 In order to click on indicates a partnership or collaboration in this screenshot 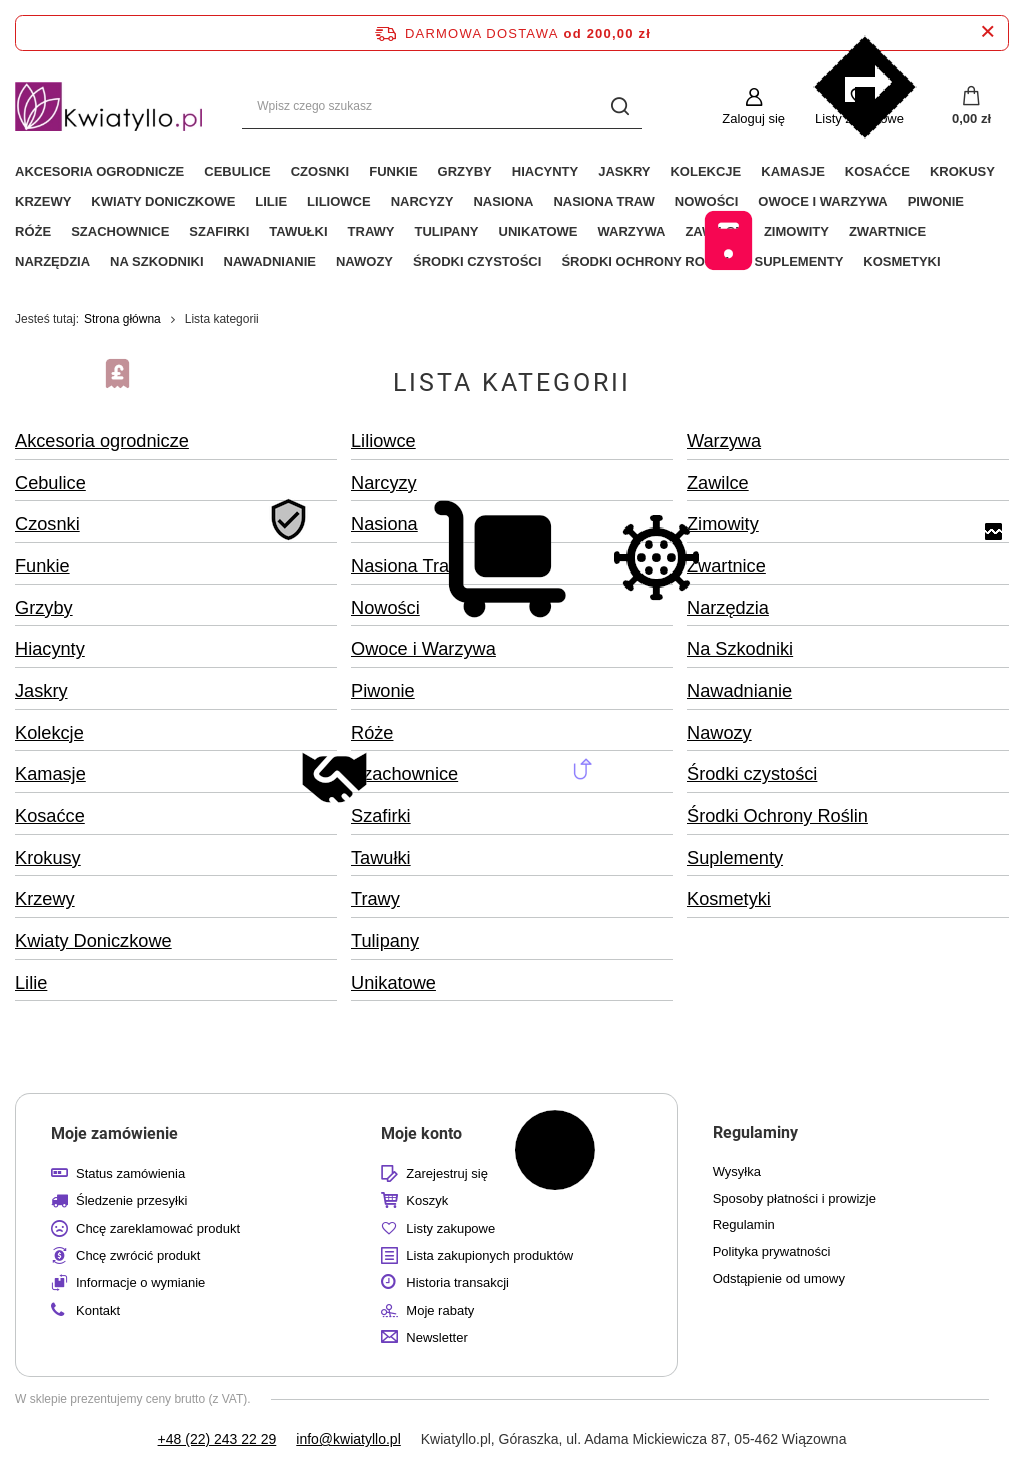, I will do `click(334, 777)`.